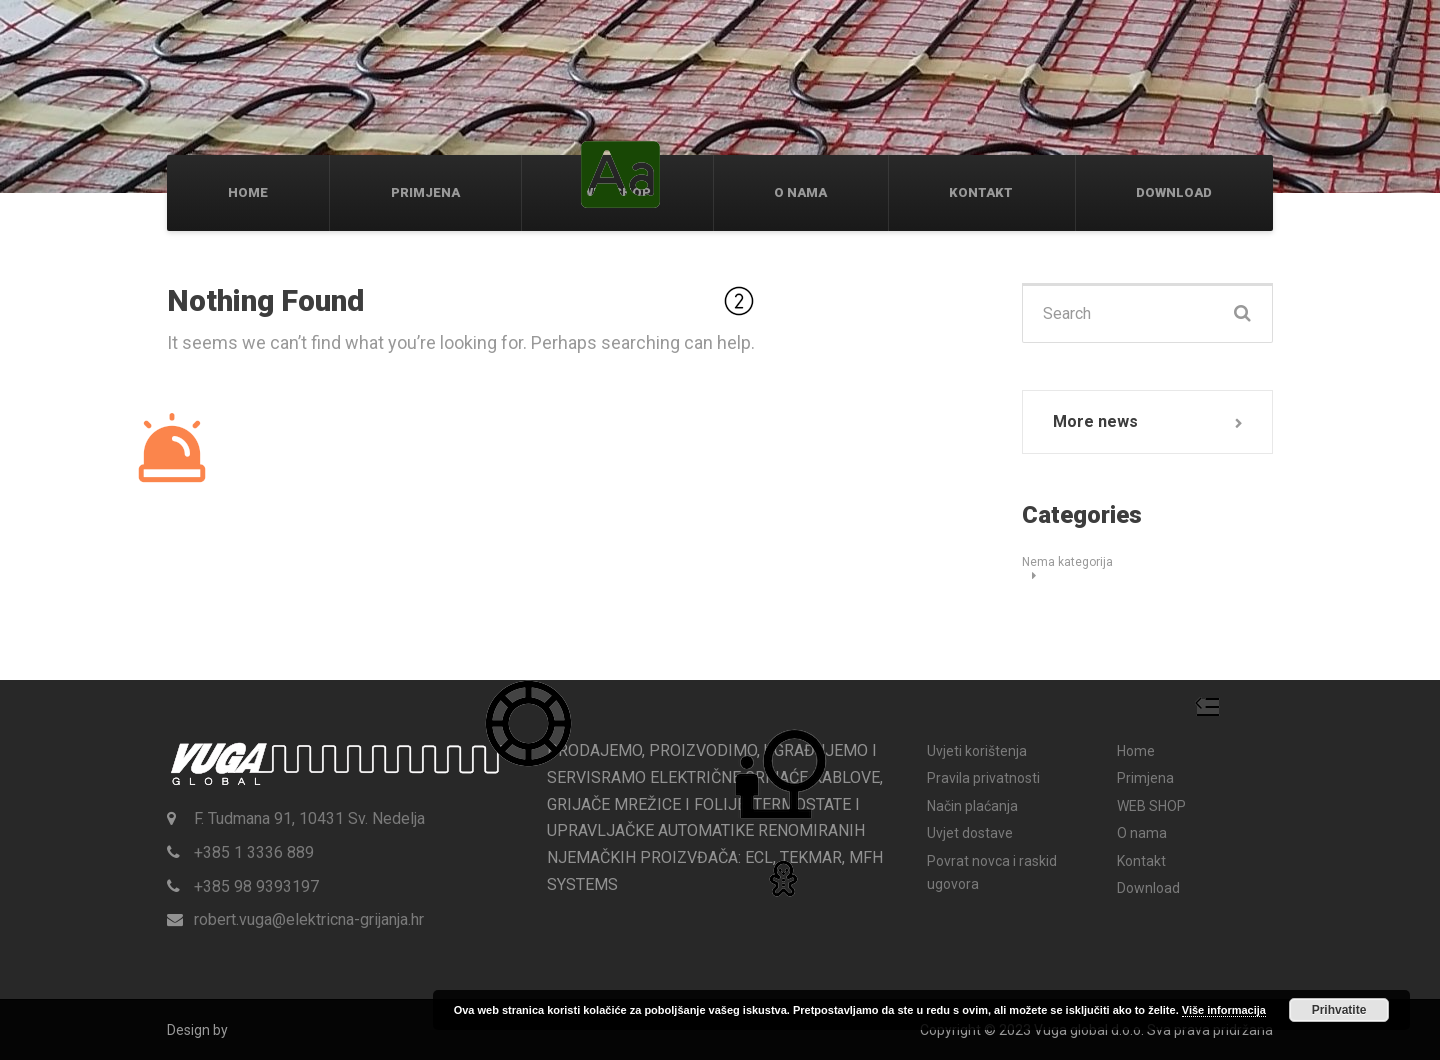 The image size is (1440, 1060). What do you see at coordinates (780, 773) in the screenshot?
I see `explore nature or outdoor activities` at bounding box center [780, 773].